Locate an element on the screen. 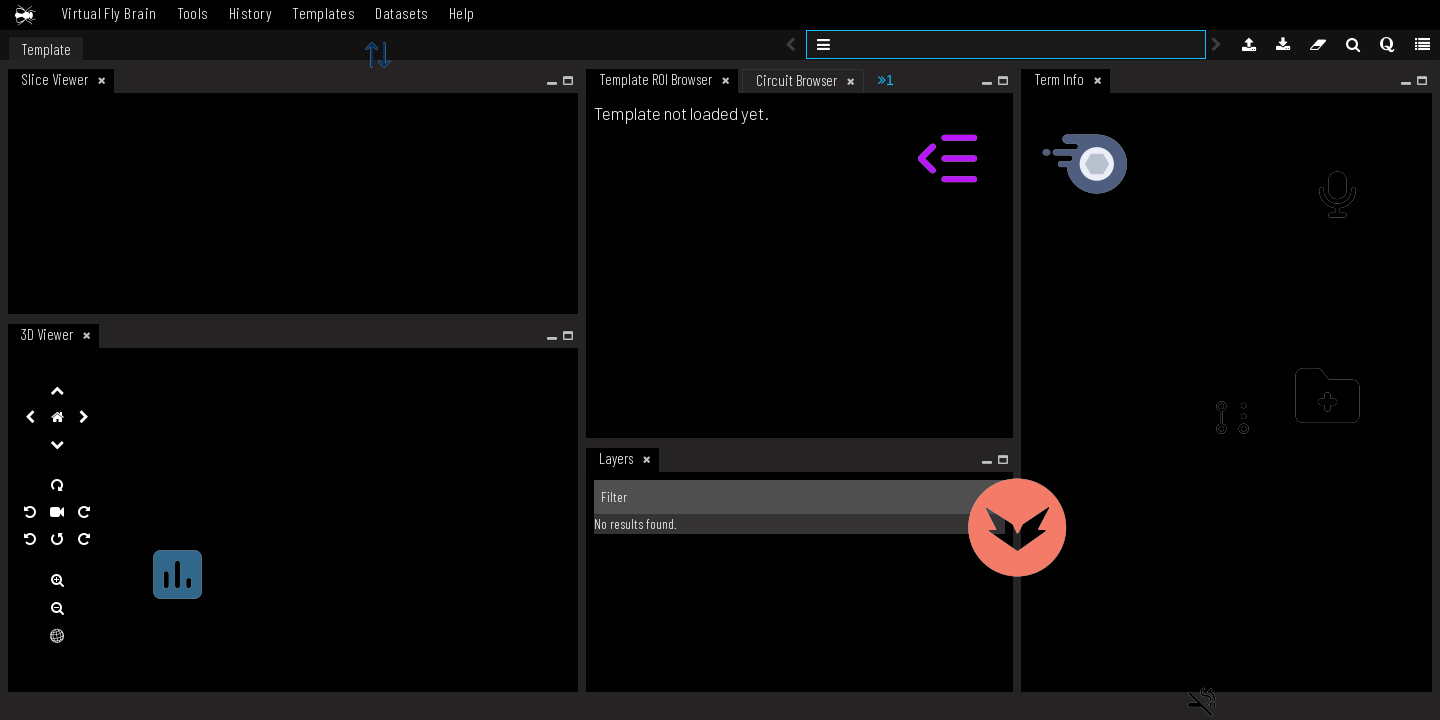 The width and height of the screenshot is (1440, 720). create a draft pull request is located at coordinates (1232, 417).